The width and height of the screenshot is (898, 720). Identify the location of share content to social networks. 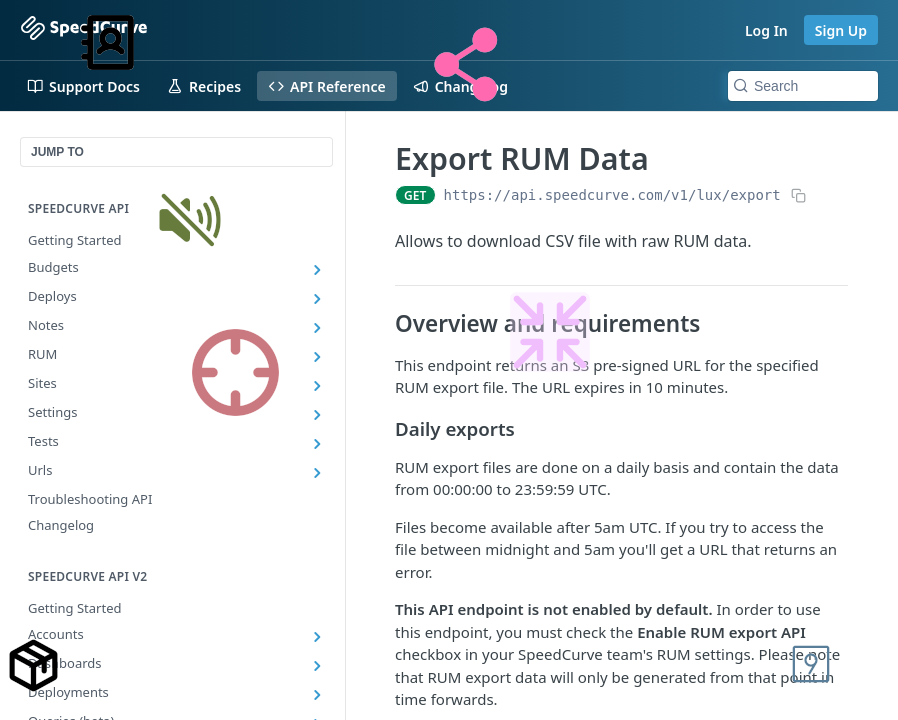
(468, 64).